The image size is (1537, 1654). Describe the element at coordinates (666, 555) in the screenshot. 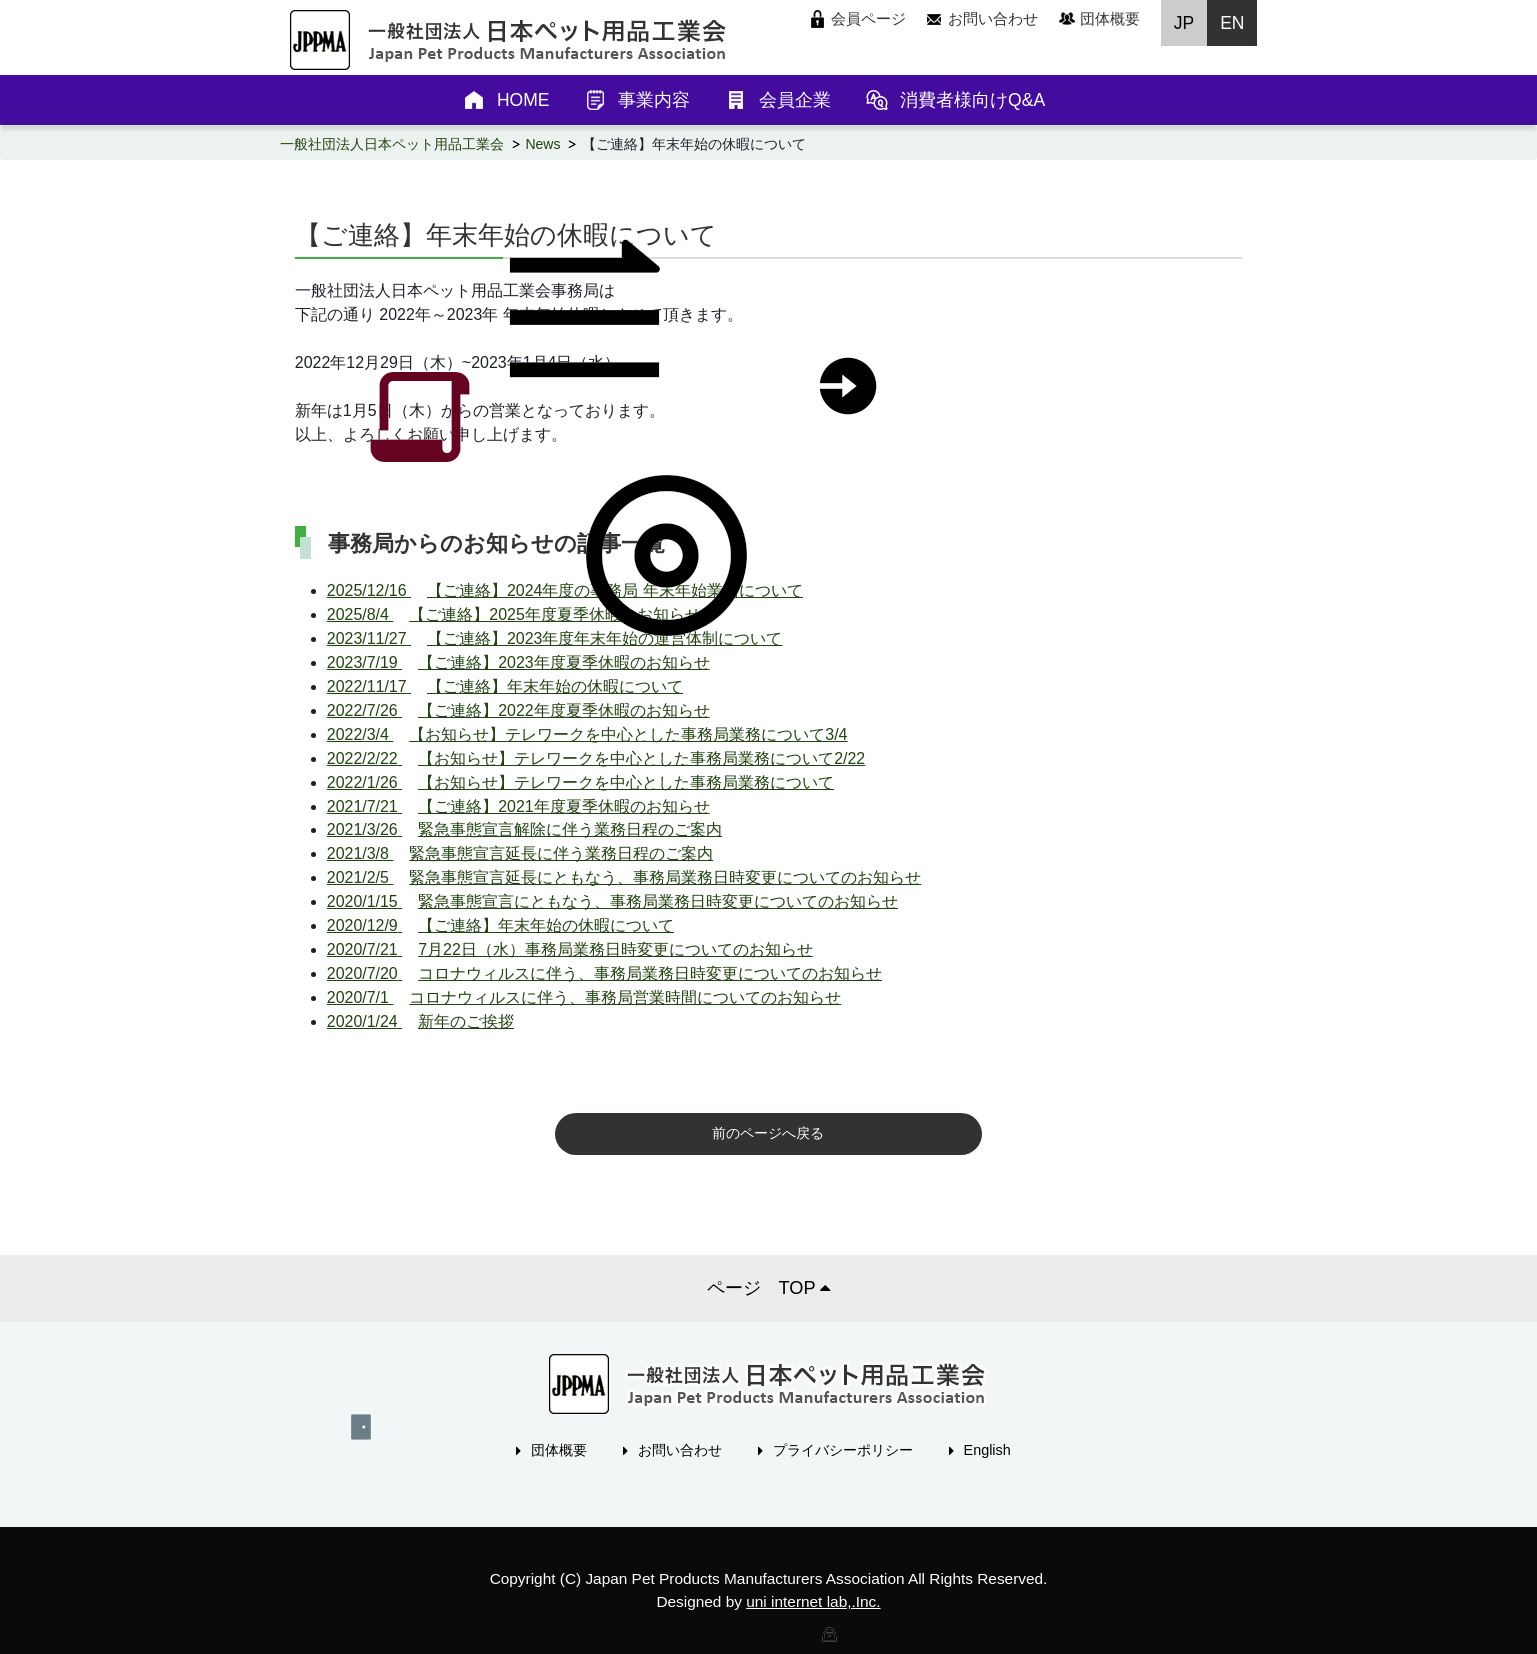

I see `view music album or disc` at that location.